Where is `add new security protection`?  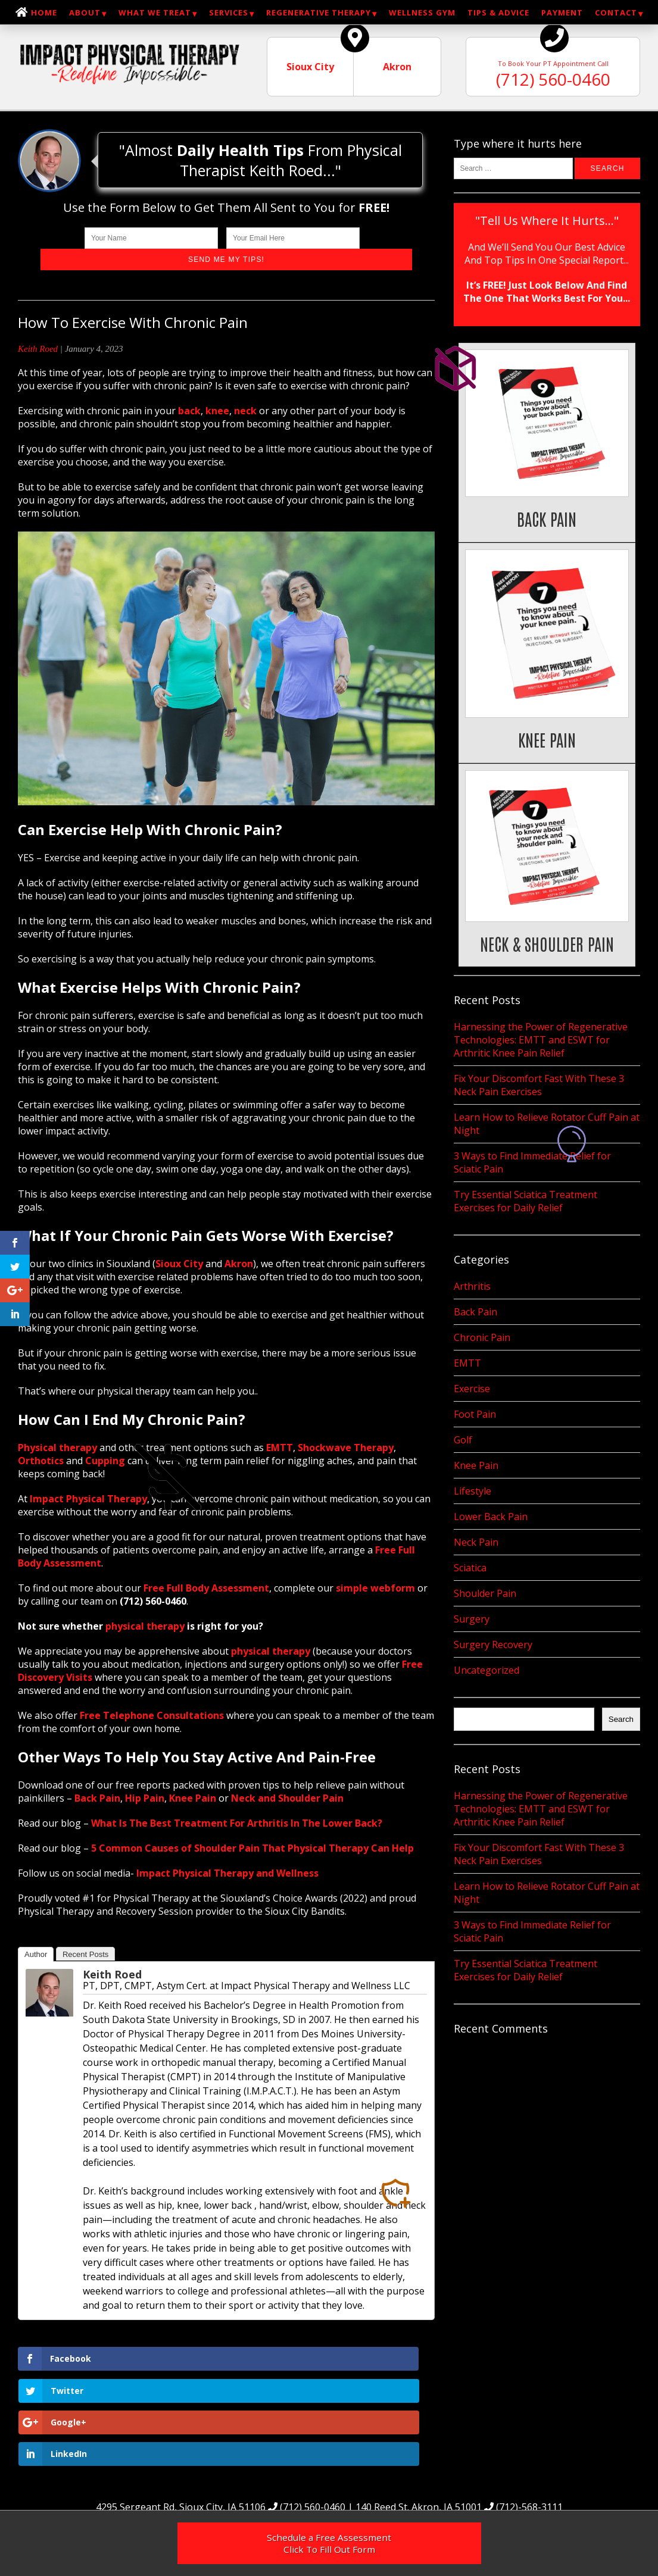 add new security protection is located at coordinates (395, 2193).